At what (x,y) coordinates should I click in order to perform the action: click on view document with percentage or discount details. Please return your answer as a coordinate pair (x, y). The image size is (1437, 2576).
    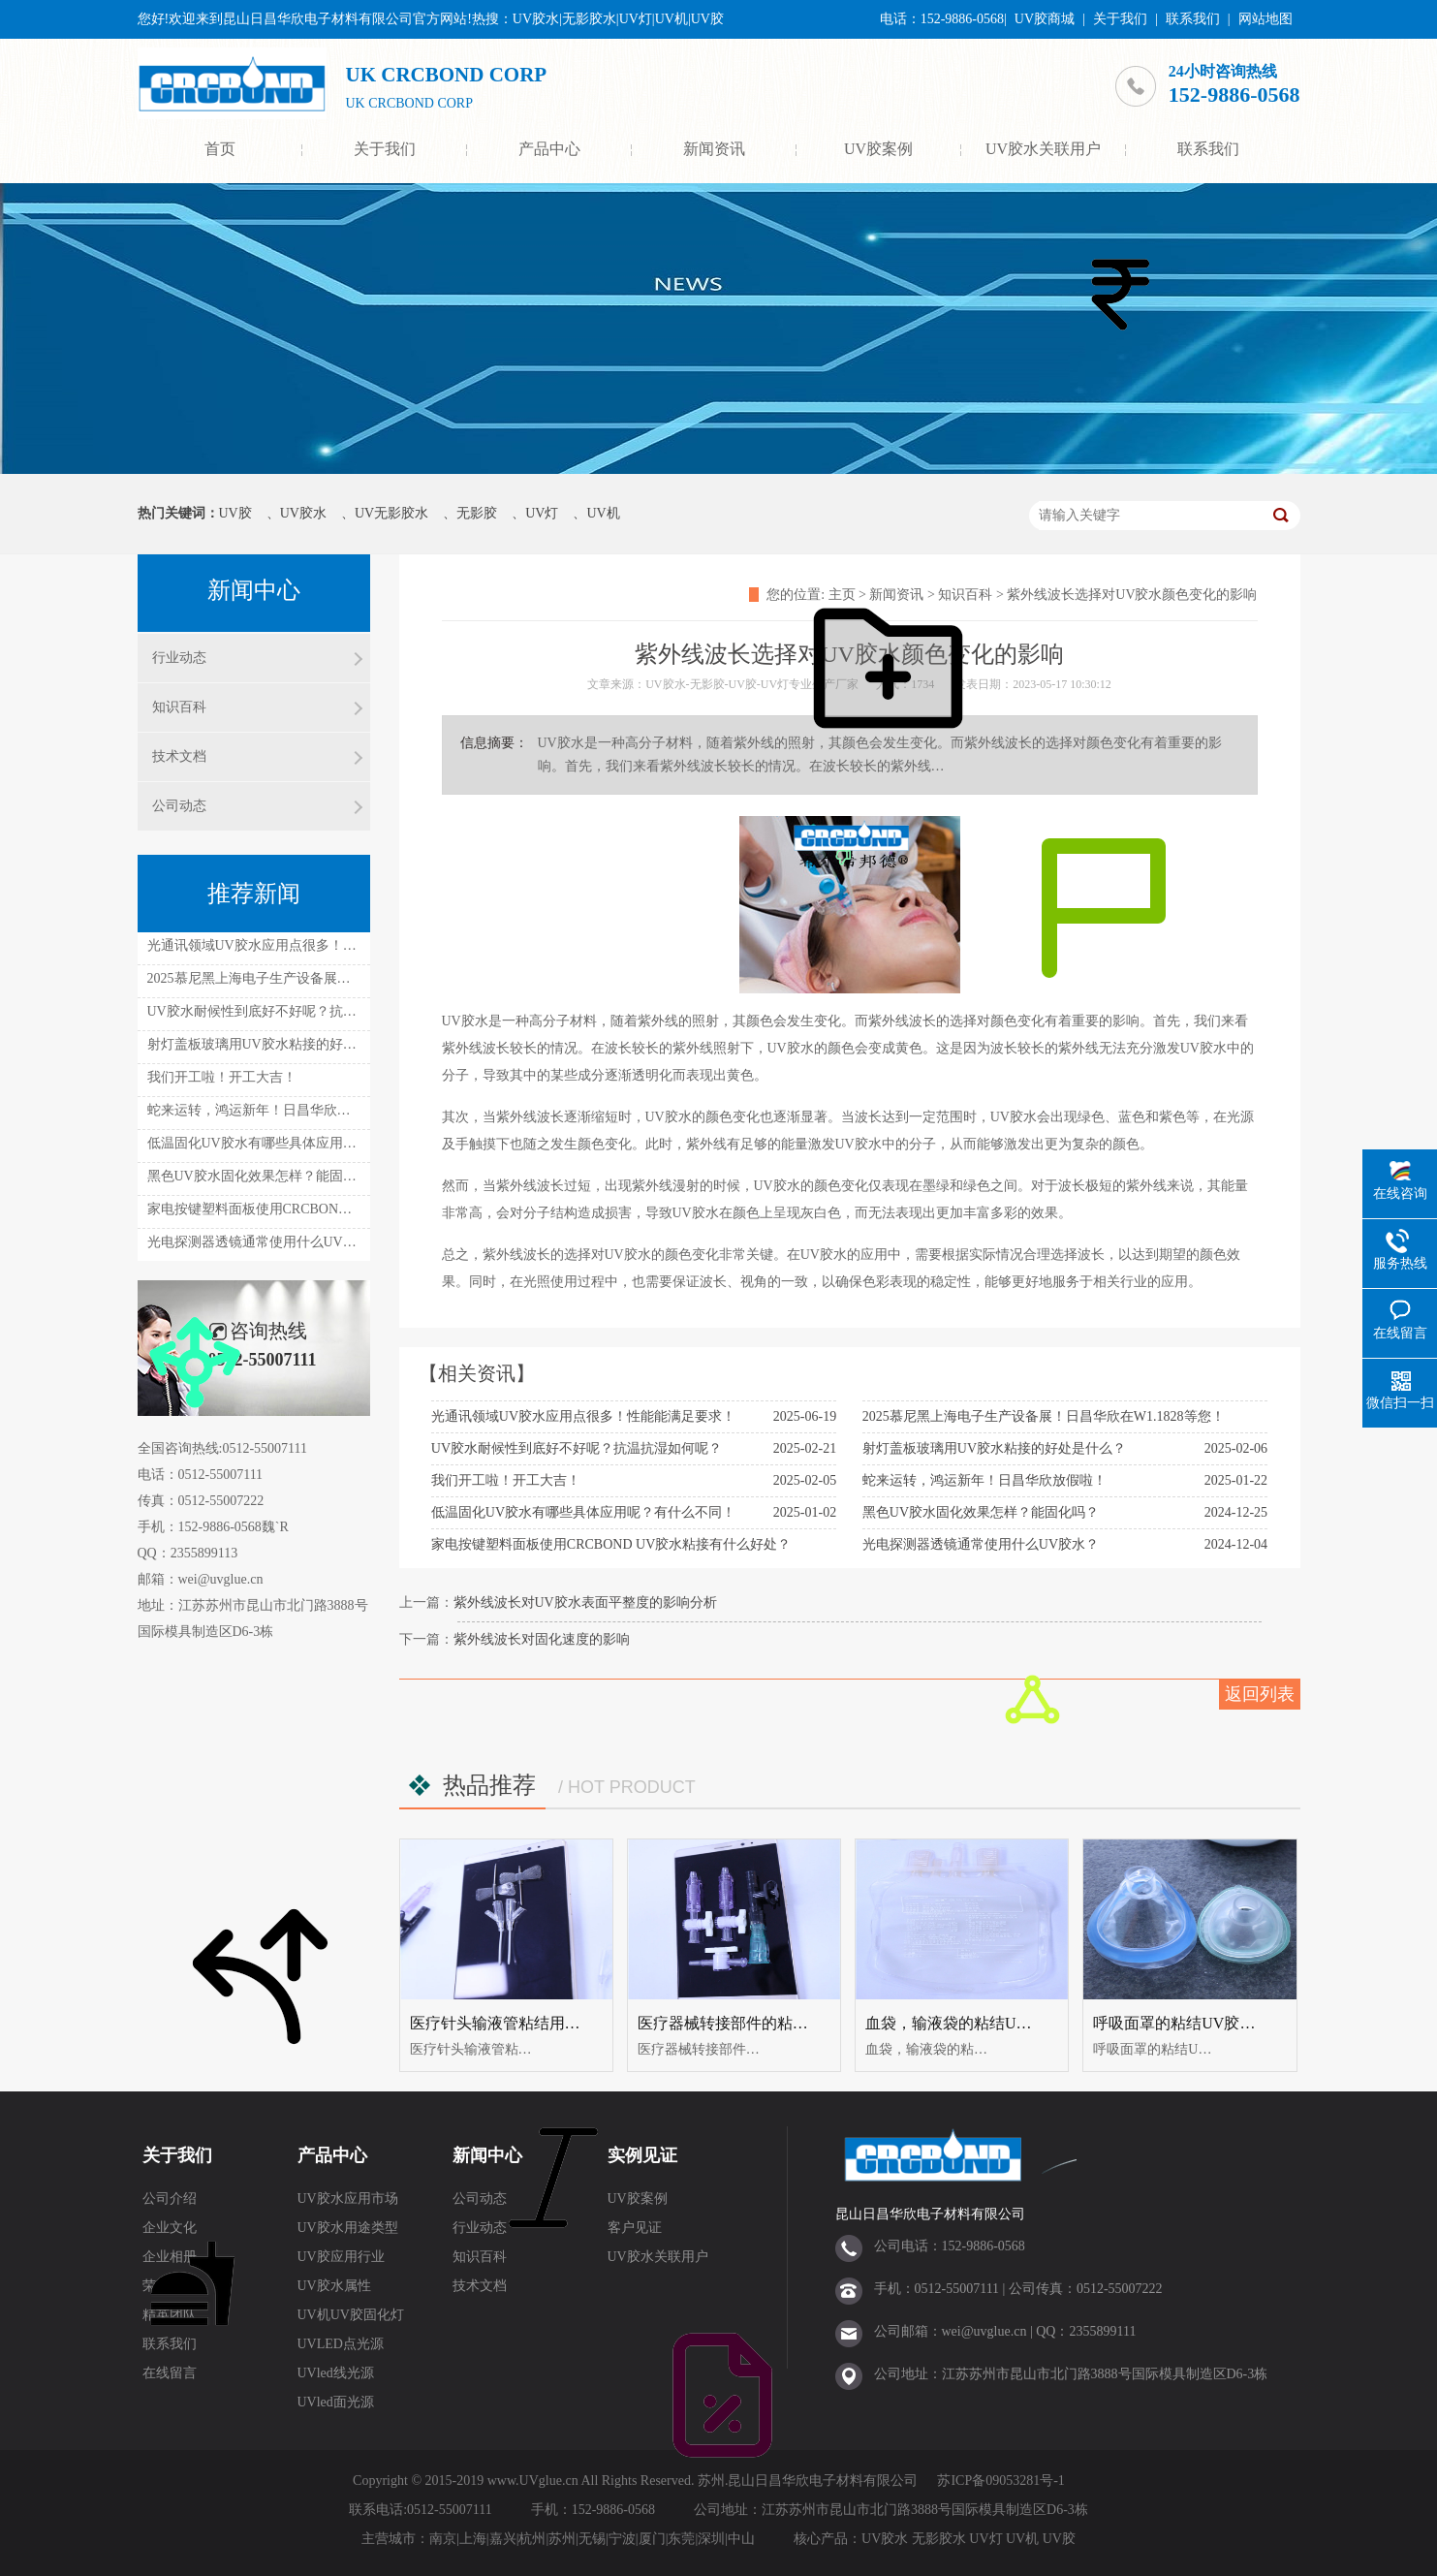
    Looking at the image, I should click on (722, 2395).